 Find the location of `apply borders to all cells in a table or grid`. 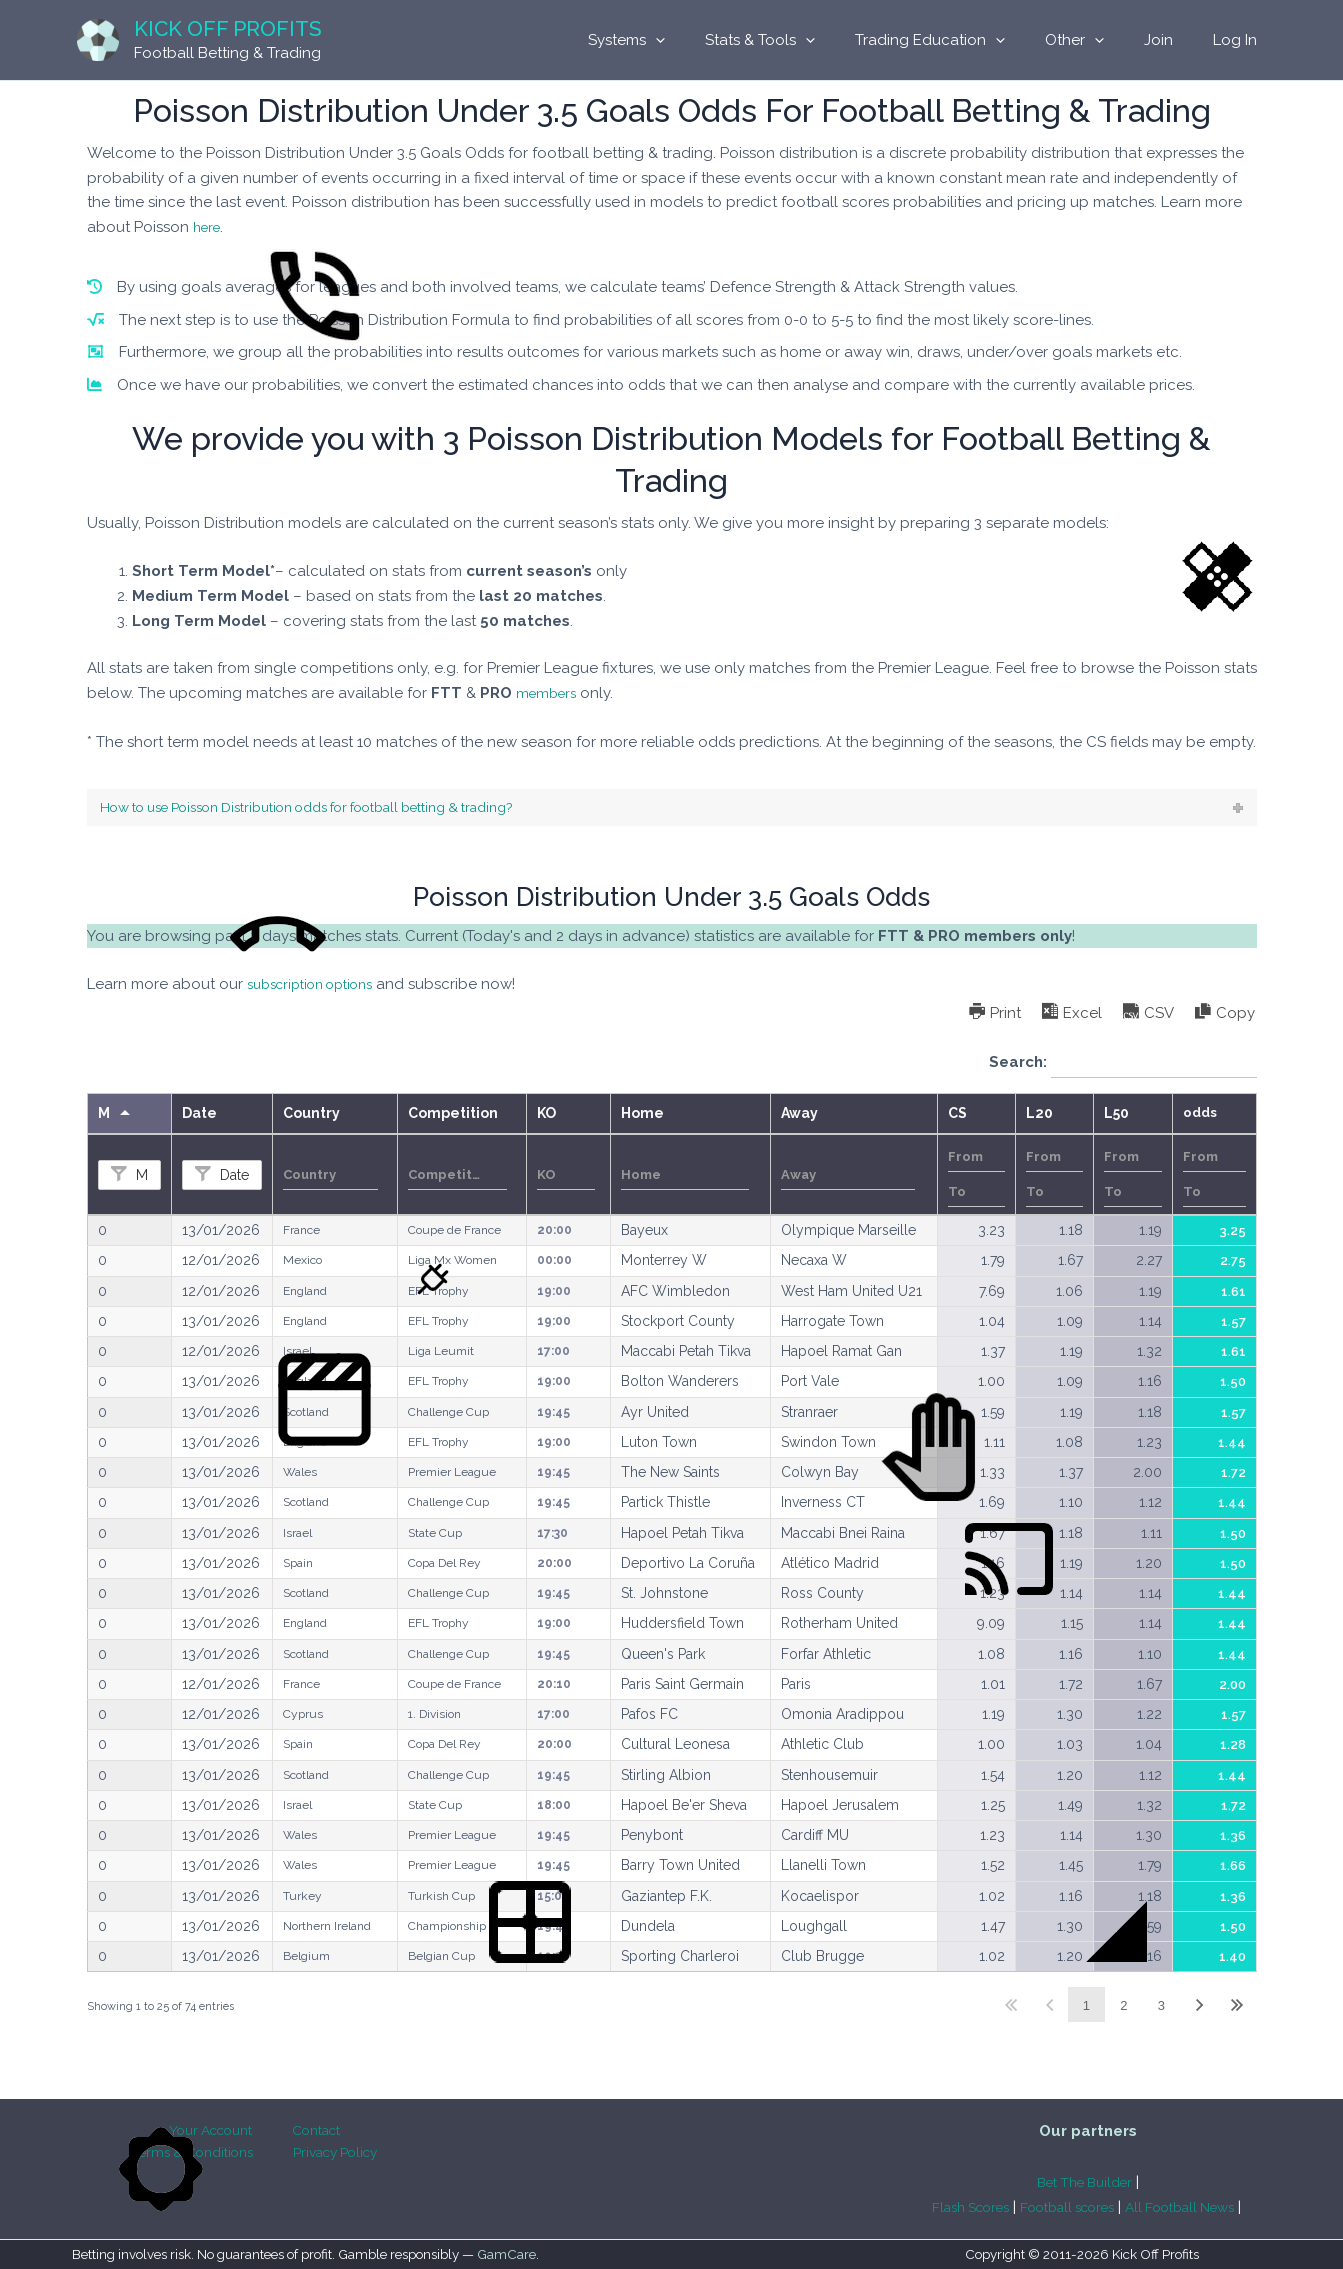

apply borders to all cells in a table or grid is located at coordinates (530, 1922).